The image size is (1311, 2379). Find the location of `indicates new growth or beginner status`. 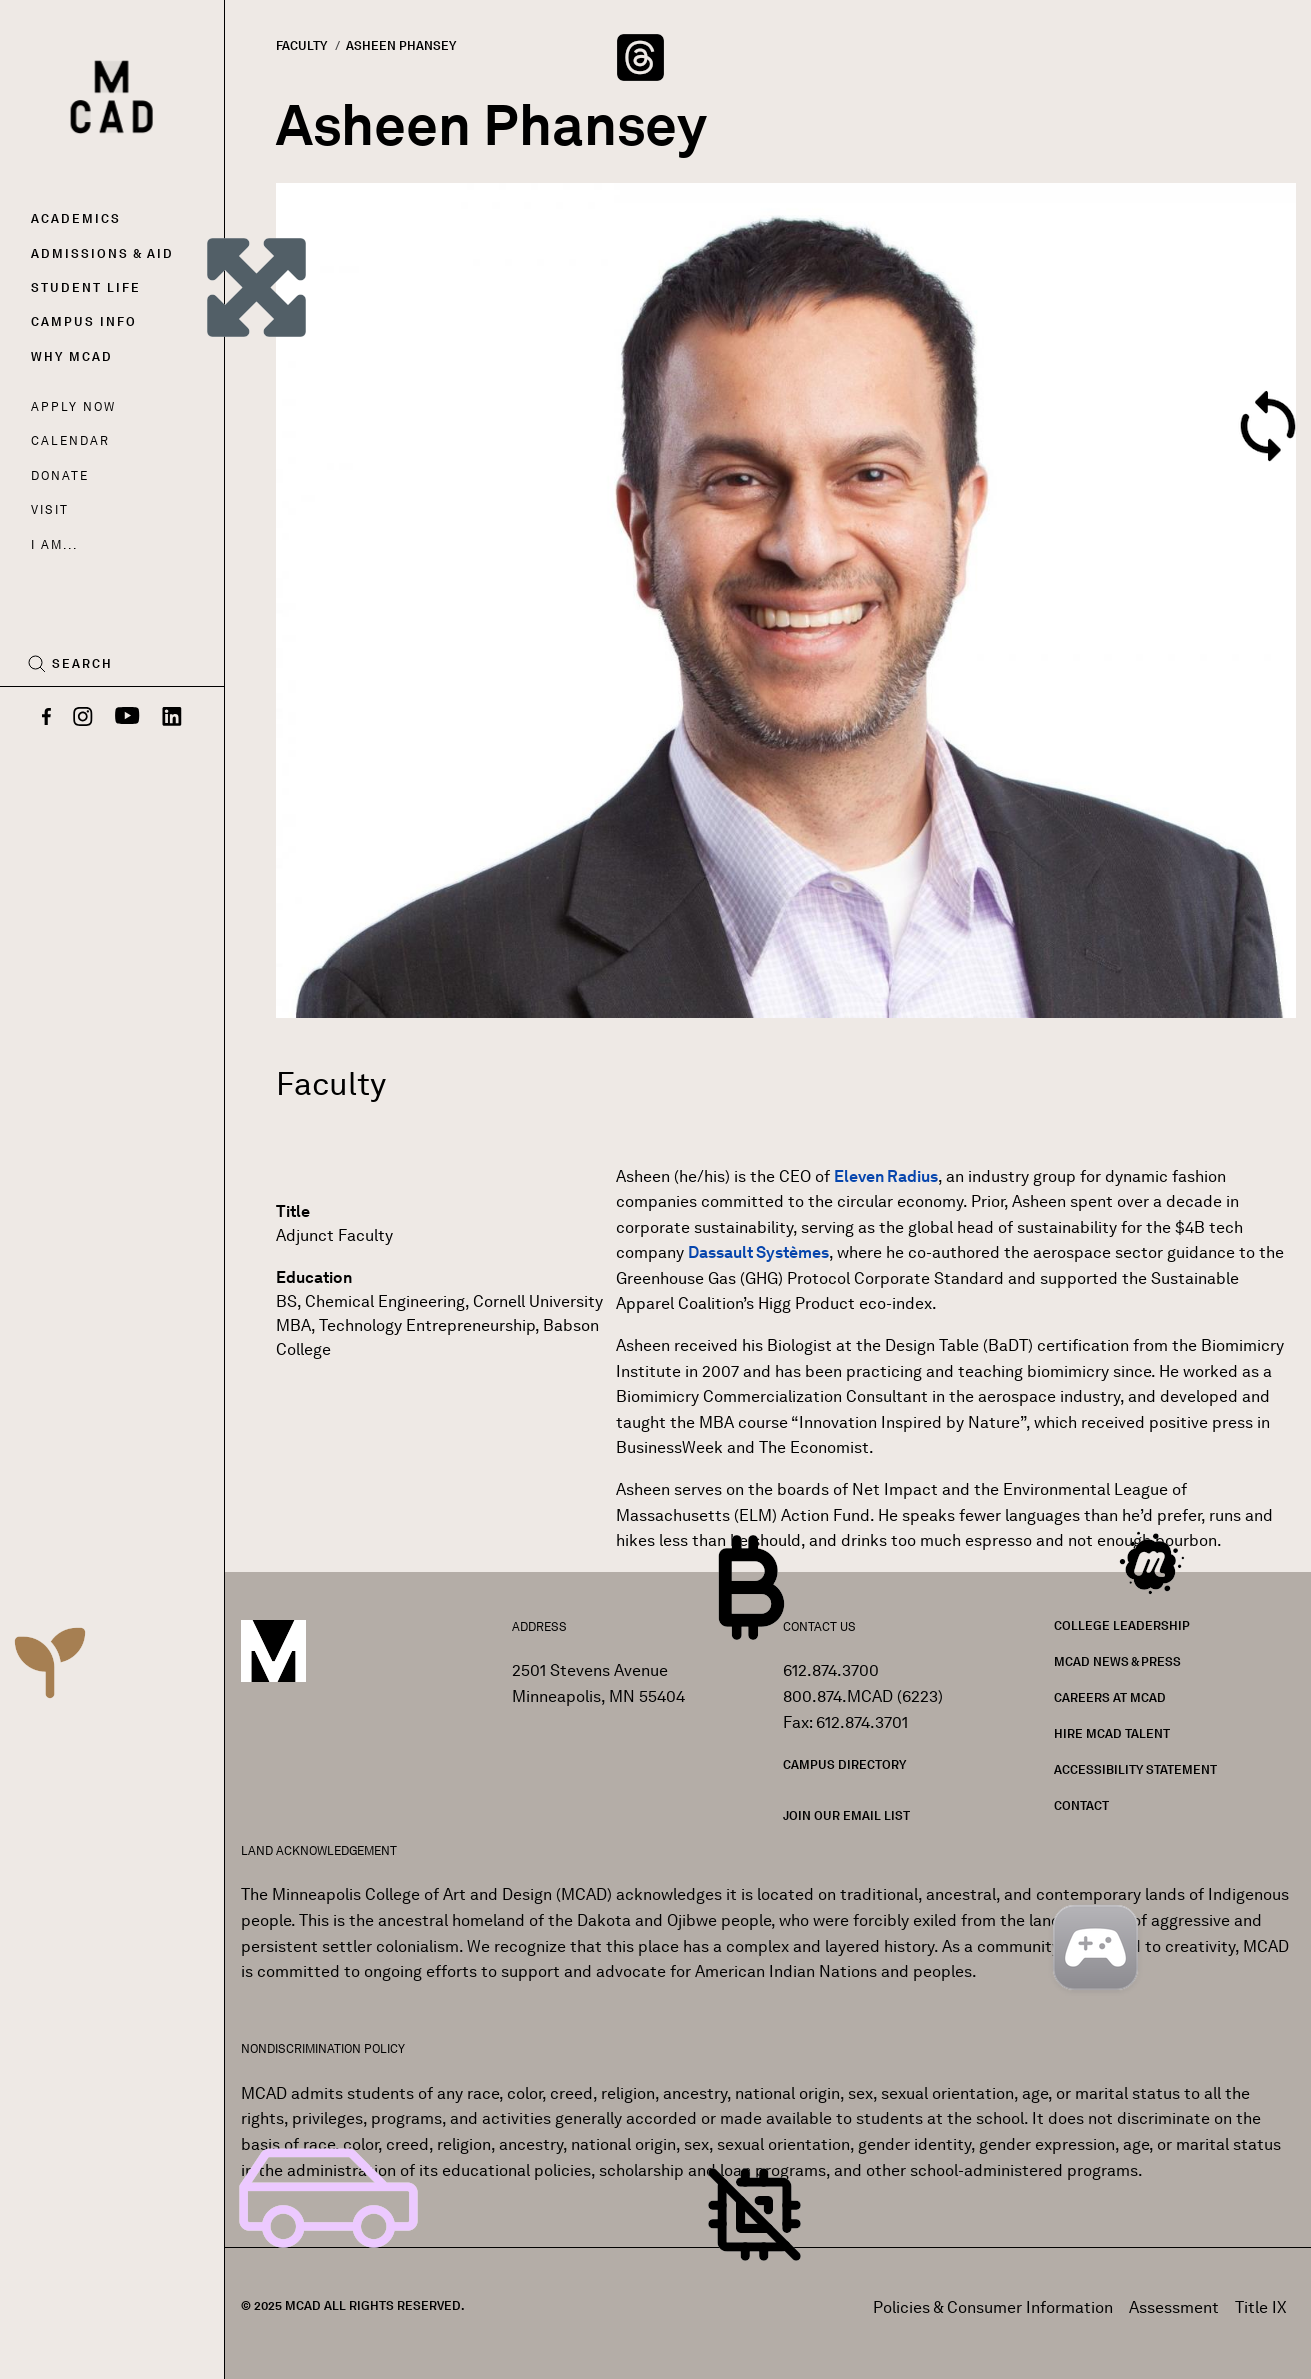

indicates new growth or beginner status is located at coordinates (50, 1663).